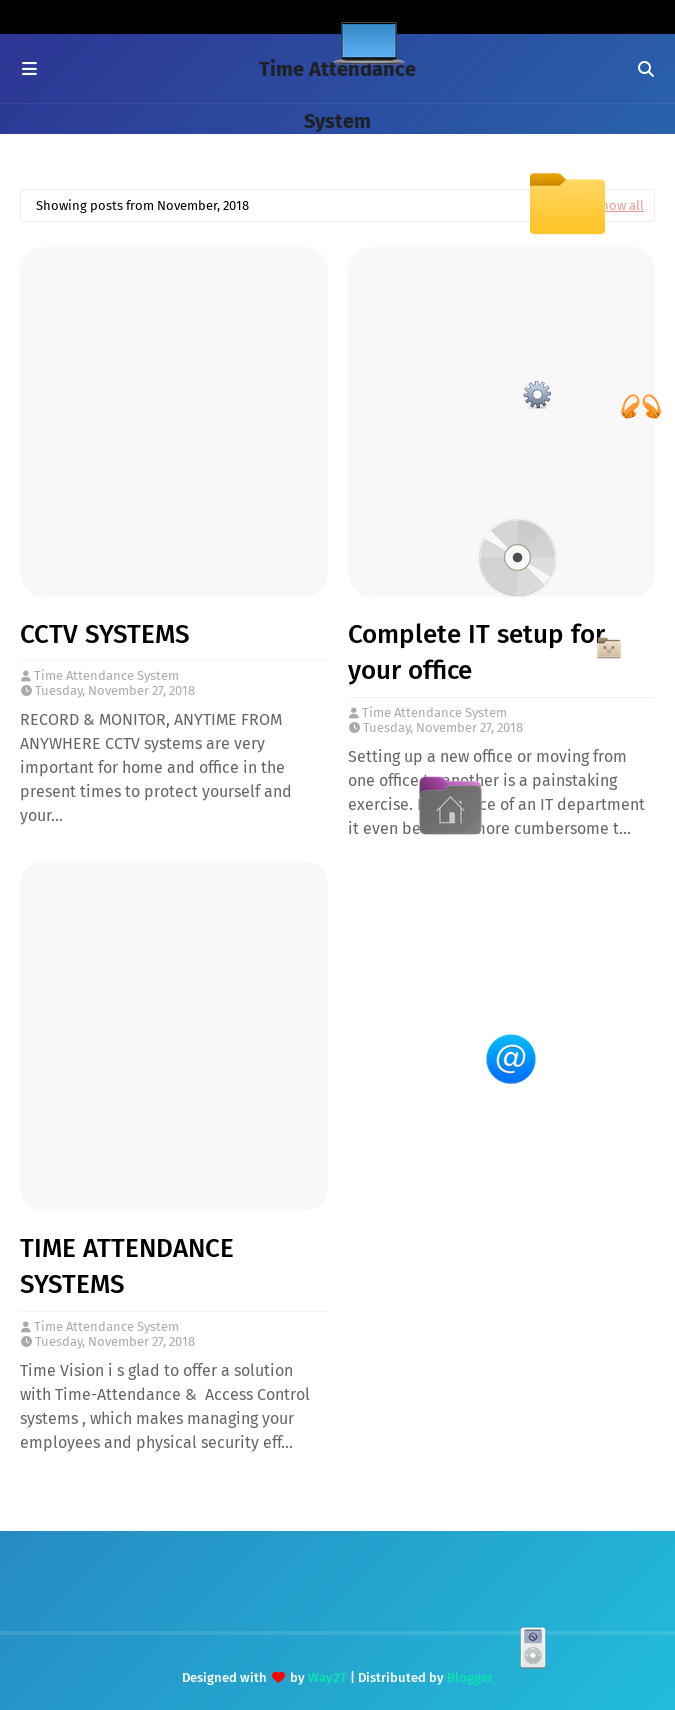 Image resolution: width=675 pixels, height=1710 pixels. What do you see at coordinates (369, 41) in the screenshot?
I see `select macbook pro as your device type` at bounding box center [369, 41].